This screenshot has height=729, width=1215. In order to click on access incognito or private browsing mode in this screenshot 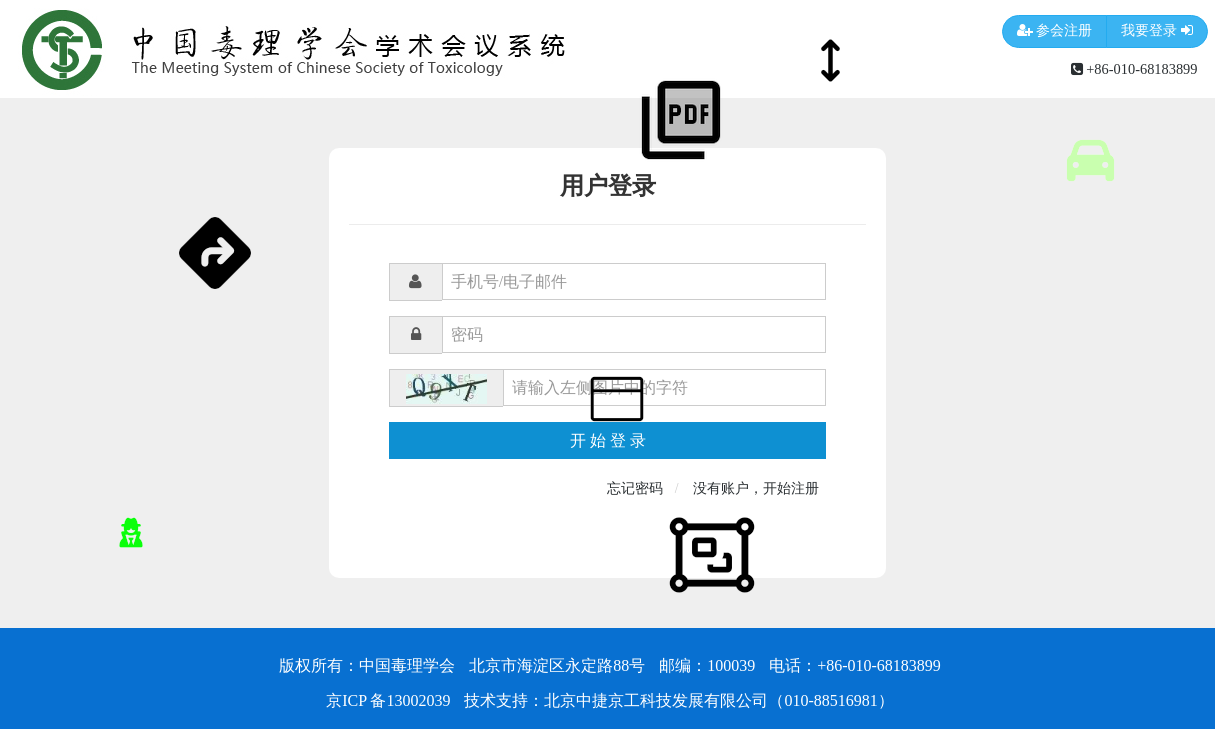, I will do `click(131, 533)`.